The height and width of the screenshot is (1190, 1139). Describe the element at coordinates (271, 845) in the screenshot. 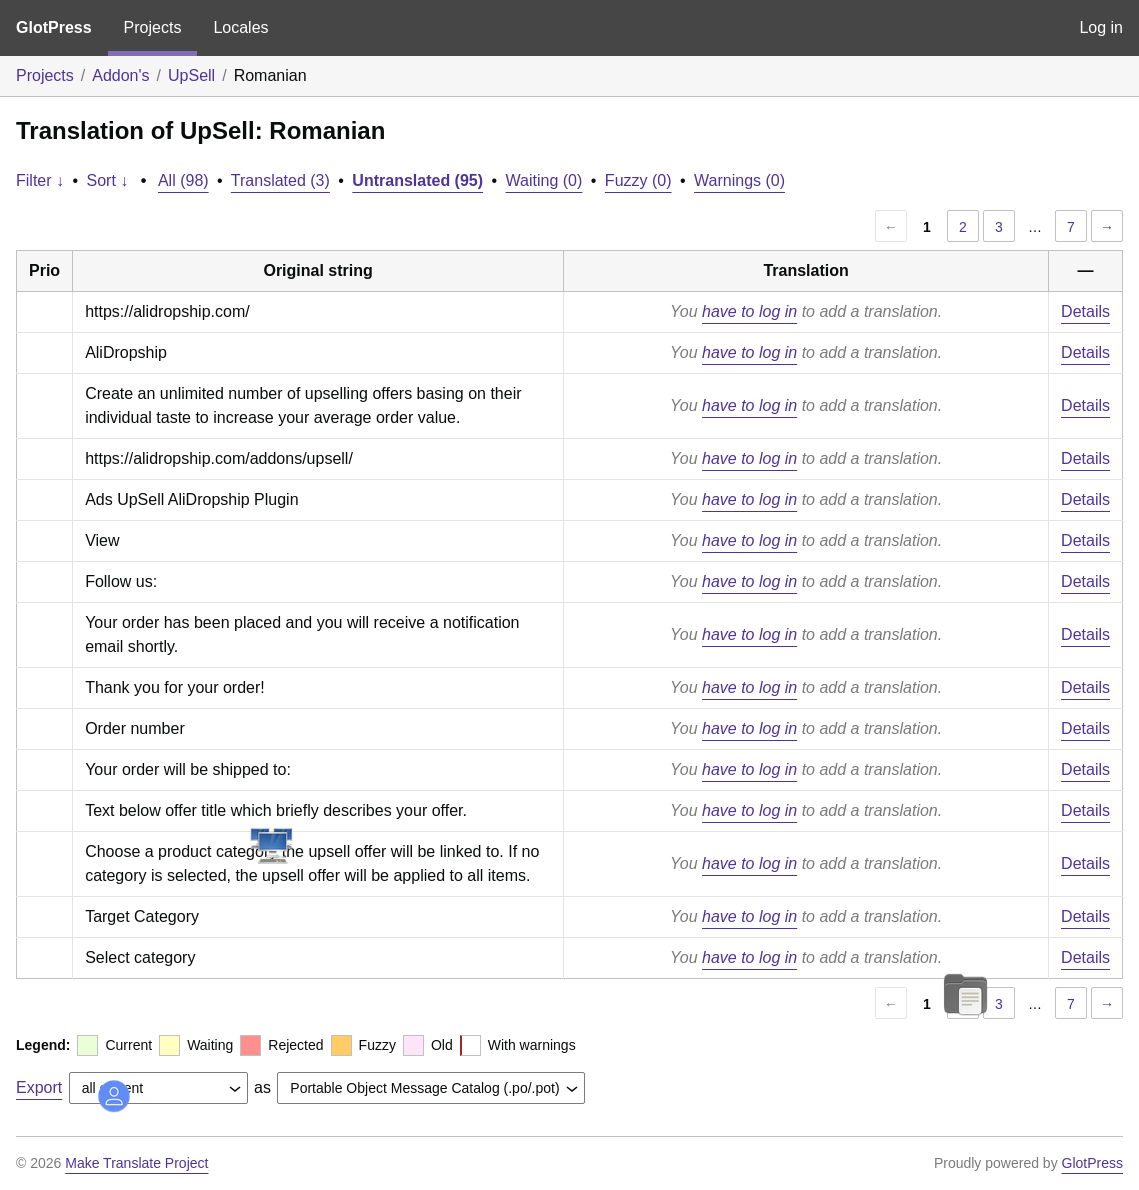

I see `view computers in your local network workgroup` at that location.